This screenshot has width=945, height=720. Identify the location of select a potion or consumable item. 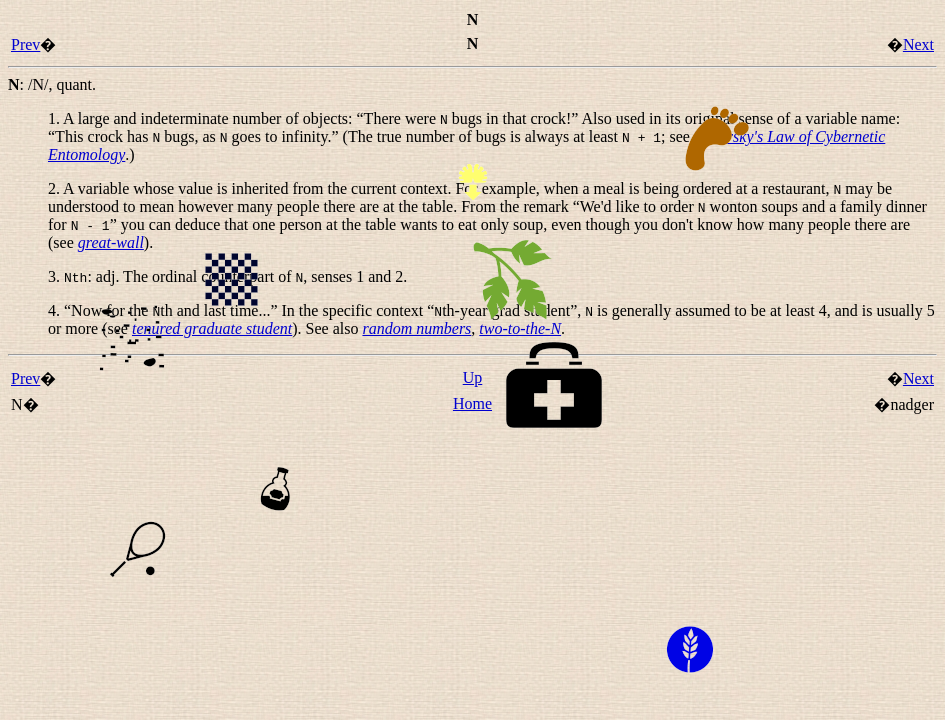
(277, 488).